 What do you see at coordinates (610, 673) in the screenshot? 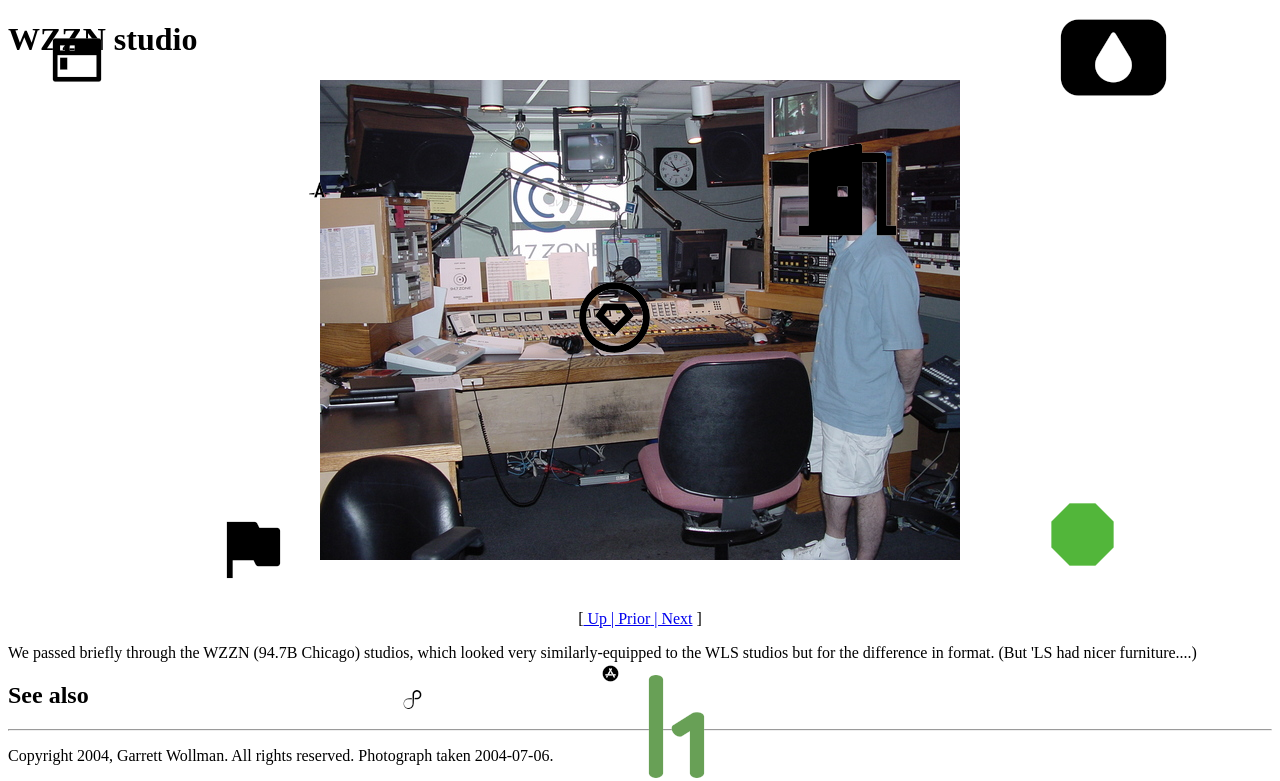
I see `open the Apple App Store` at bounding box center [610, 673].